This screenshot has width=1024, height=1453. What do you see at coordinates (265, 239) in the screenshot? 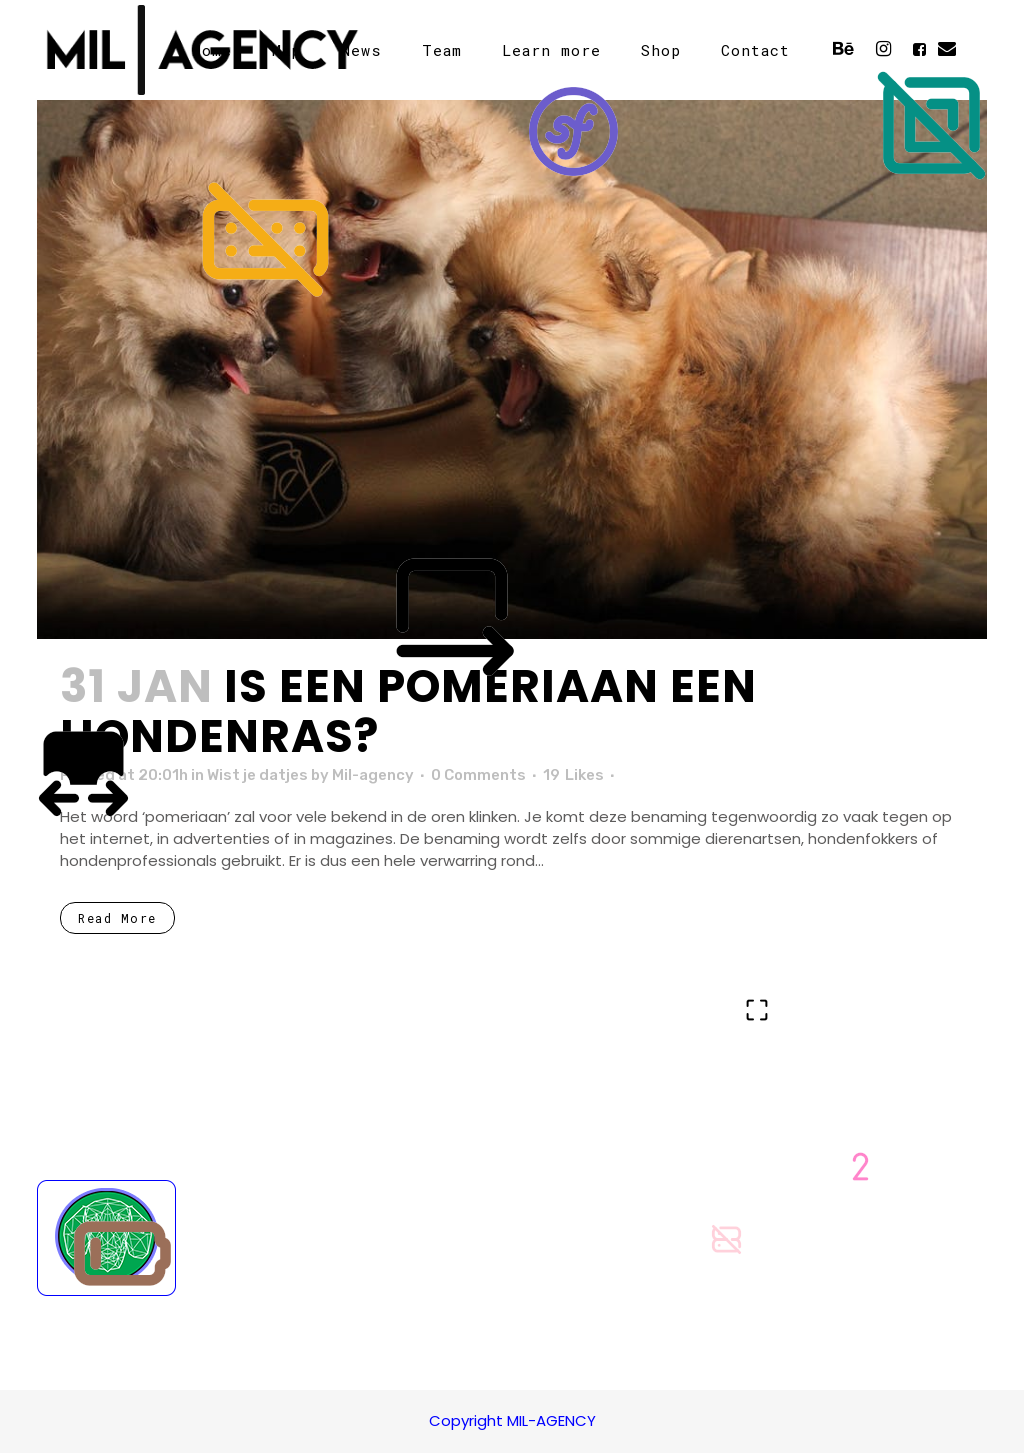
I see `disable keyboard input` at bounding box center [265, 239].